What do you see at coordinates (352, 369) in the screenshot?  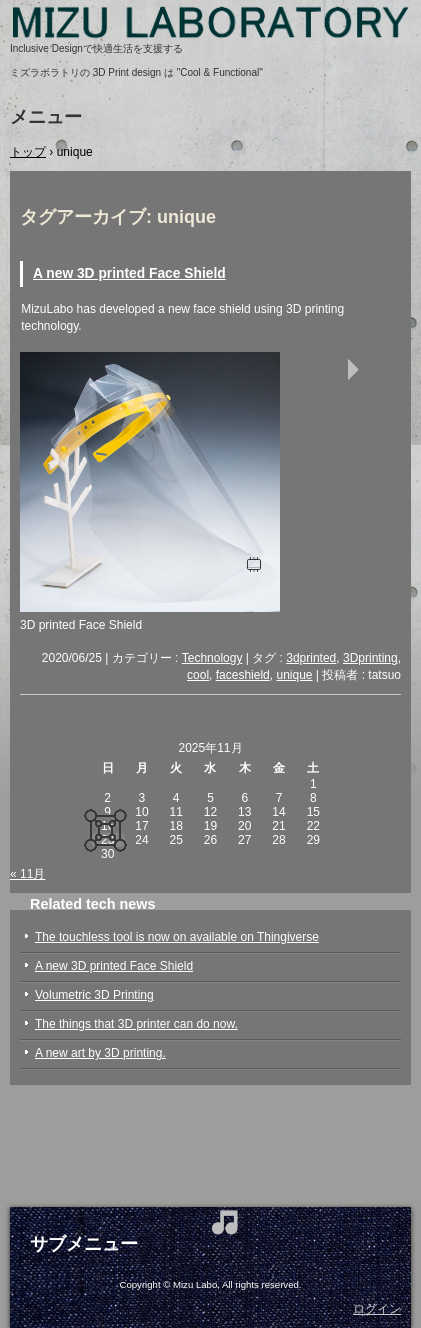 I see `navigate to the next item or screen` at bounding box center [352, 369].